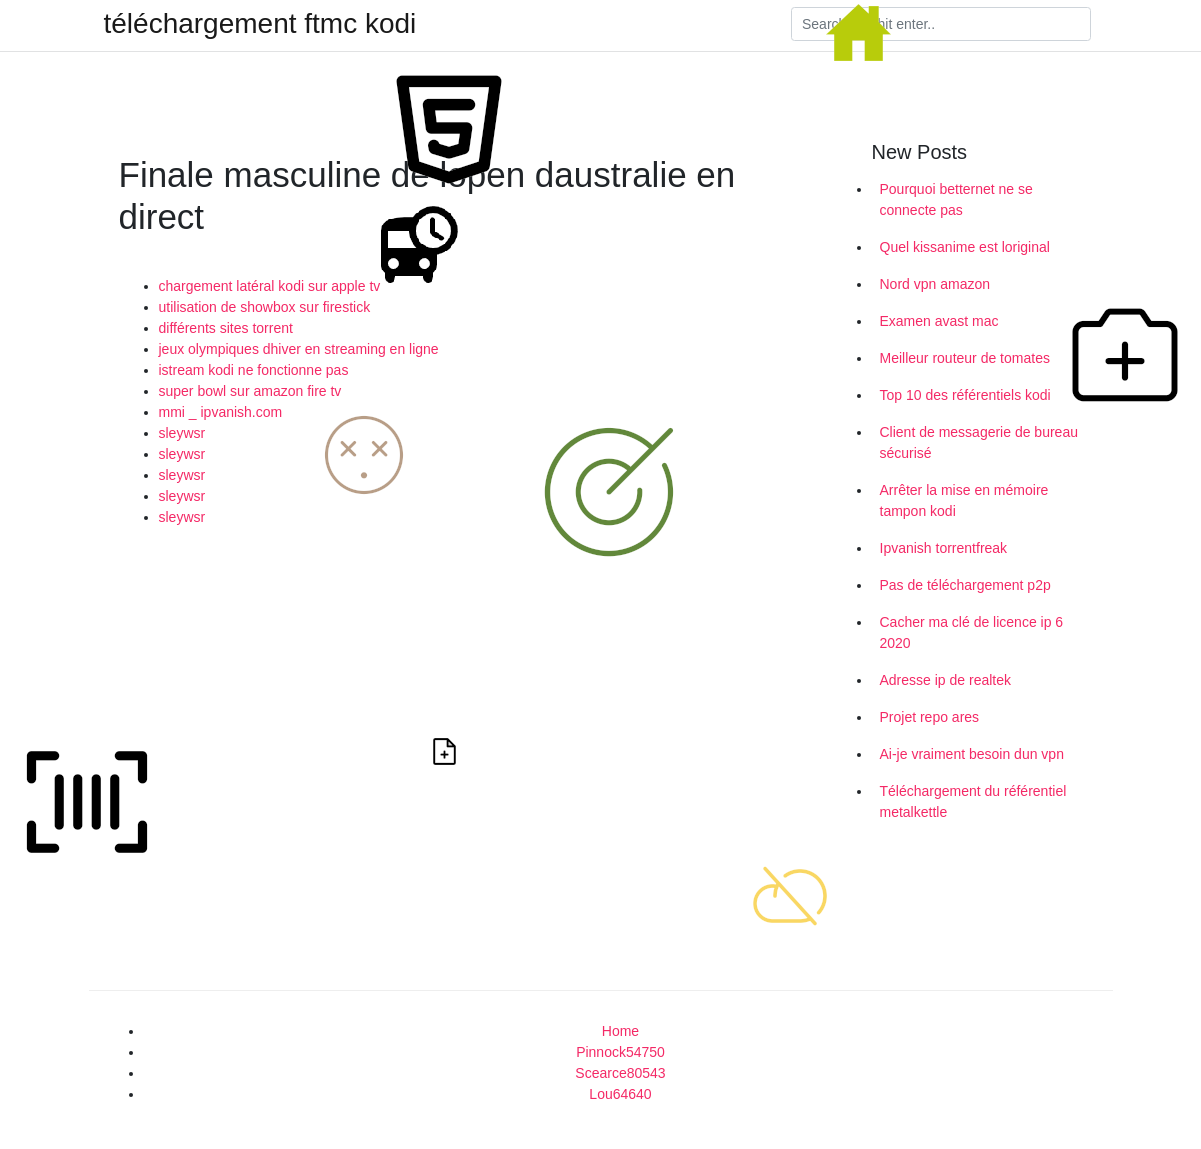 Image resolution: width=1201 pixels, height=1149 pixels. Describe the element at coordinates (609, 492) in the screenshot. I see `set a goal or target` at that location.